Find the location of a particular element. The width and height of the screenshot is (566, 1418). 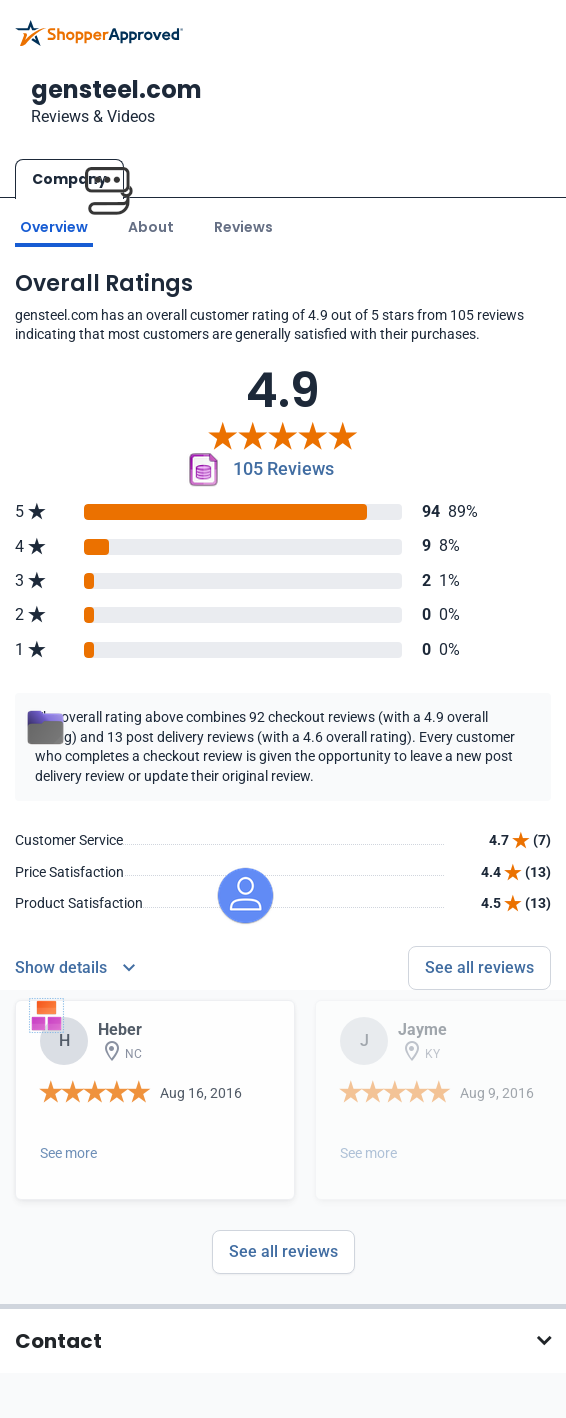

drop files here to move them into this folder is located at coordinates (45, 727).